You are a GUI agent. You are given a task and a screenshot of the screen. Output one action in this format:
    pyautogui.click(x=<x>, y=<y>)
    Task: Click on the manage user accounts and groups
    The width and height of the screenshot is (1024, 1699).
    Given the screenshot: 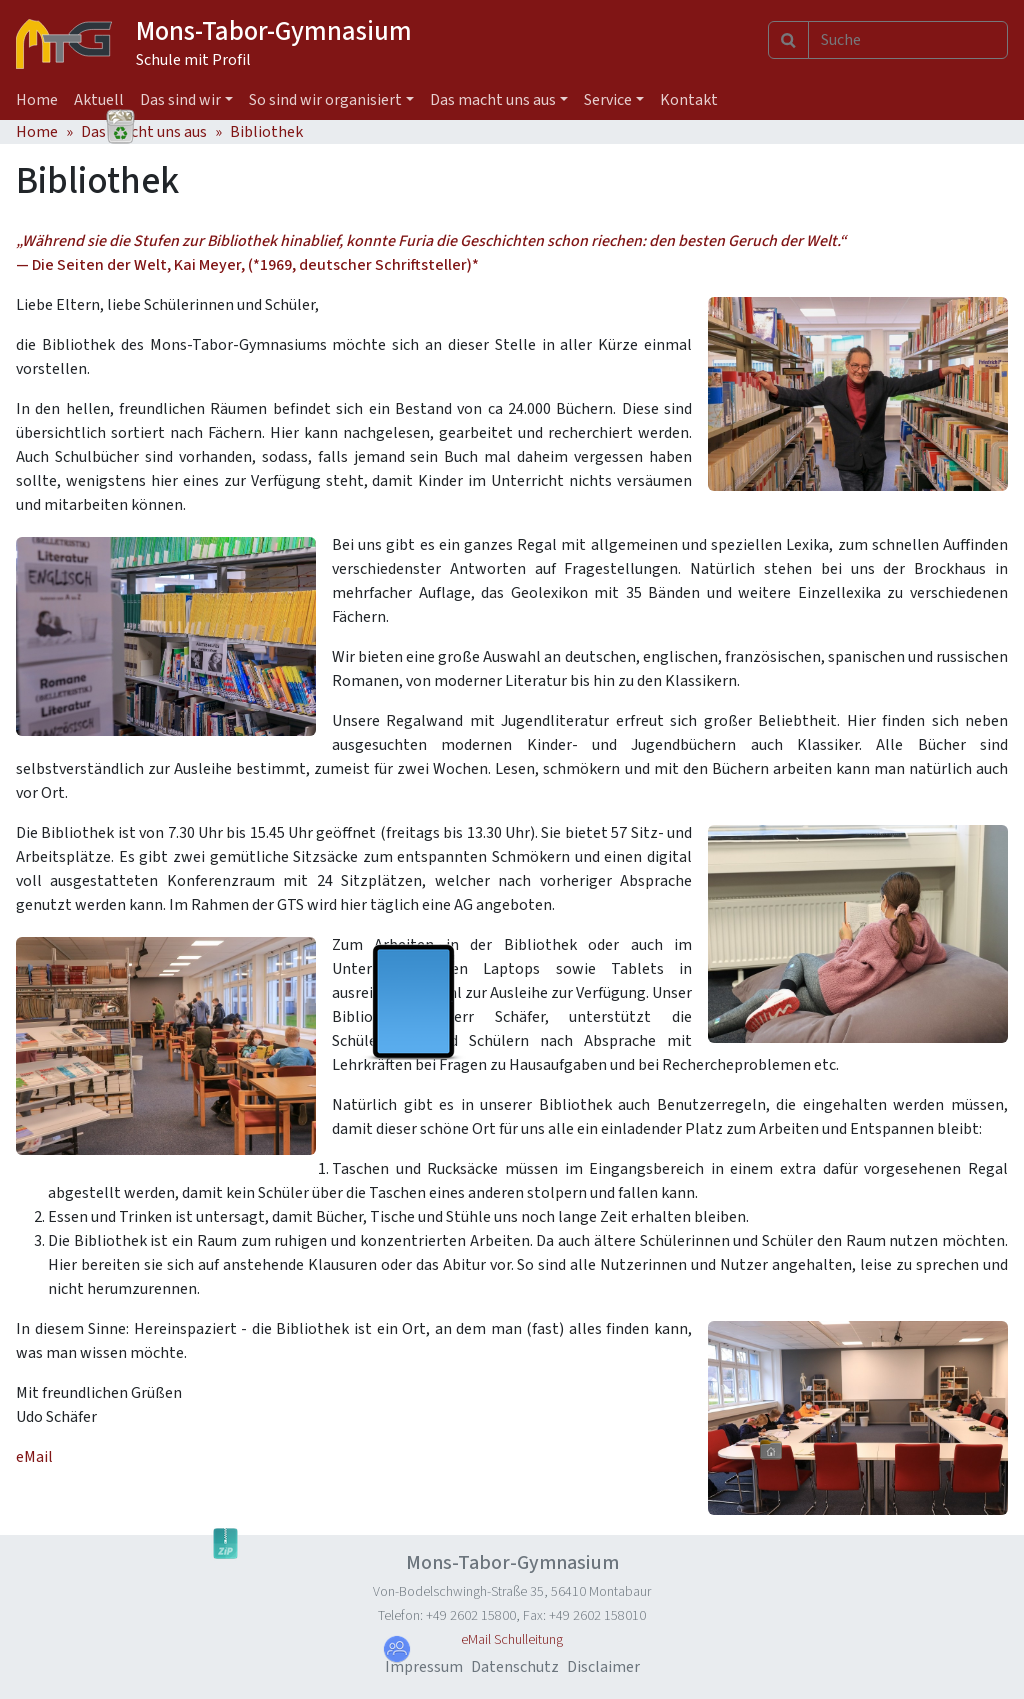 What is the action you would take?
    pyautogui.click(x=397, y=1649)
    